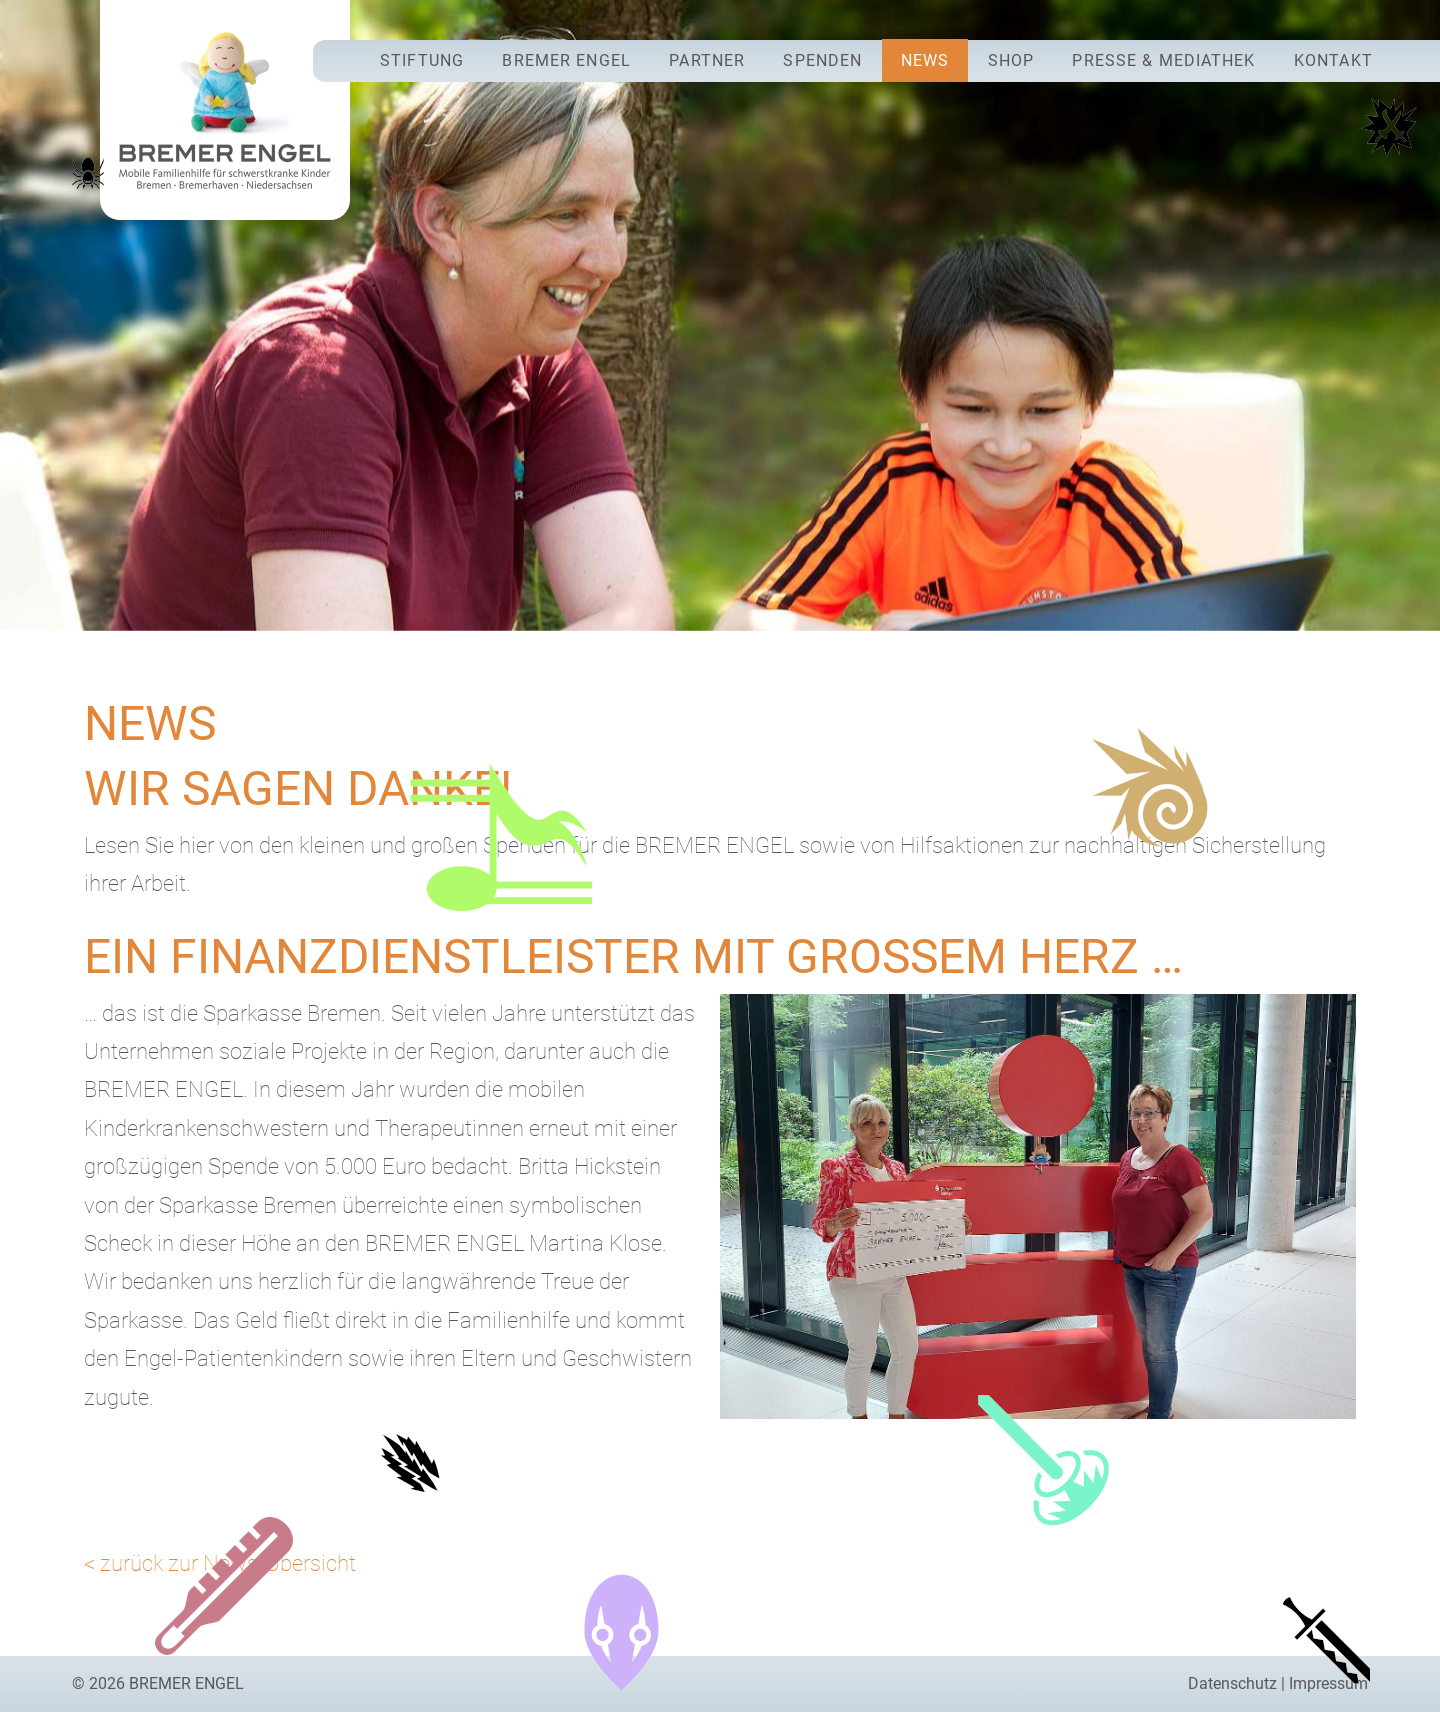 This screenshot has height=1712, width=1440. What do you see at coordinates (88, 173) in the screenshot?
I see `indicates spider or arachnid enemy type in game` at bounding box center [88, 173].